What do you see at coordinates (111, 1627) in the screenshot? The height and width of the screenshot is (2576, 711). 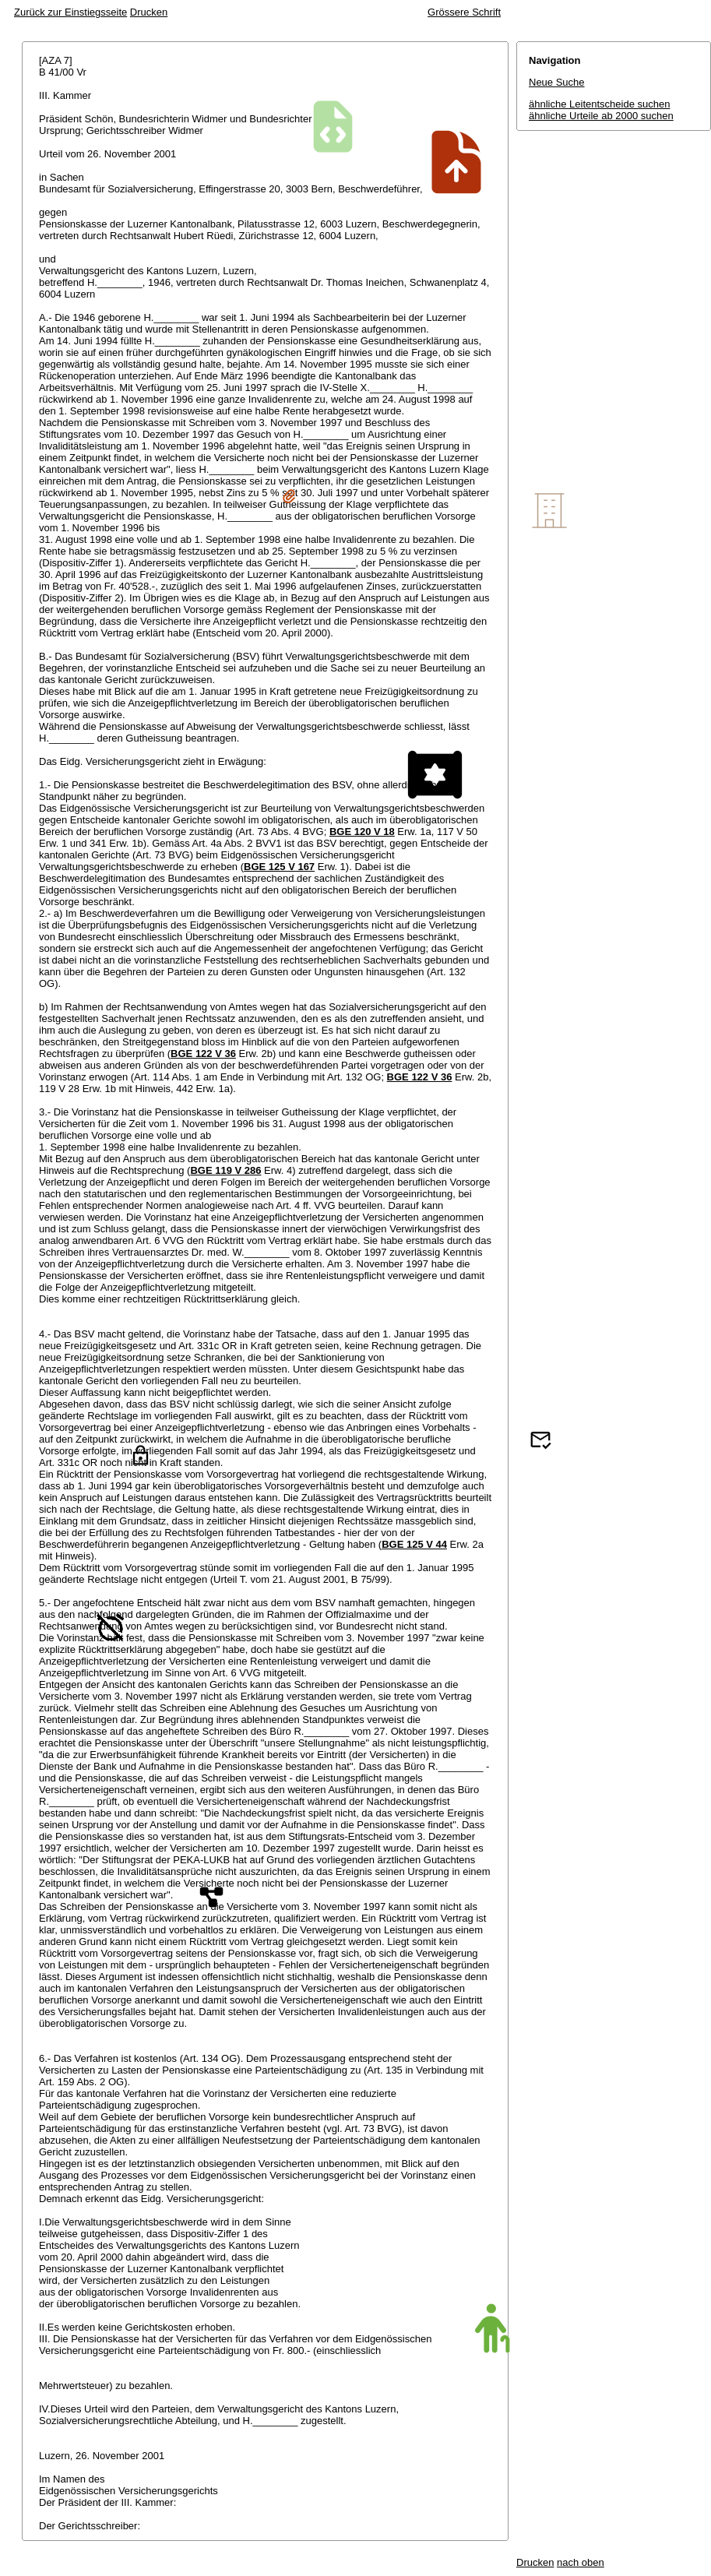 I see `disable or turn off alarm` at bounding box center [111, 1627].